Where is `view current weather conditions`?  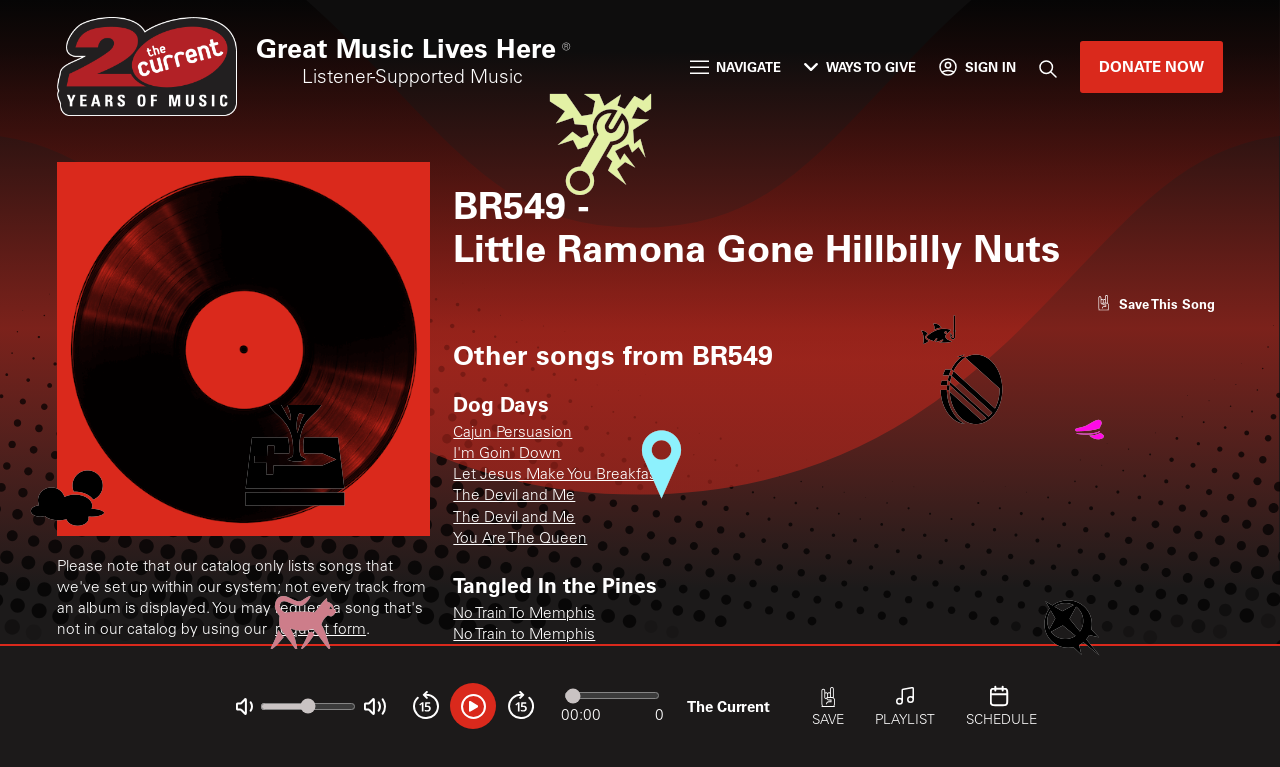
view current weather conditions is located at coordinates (67, 499).